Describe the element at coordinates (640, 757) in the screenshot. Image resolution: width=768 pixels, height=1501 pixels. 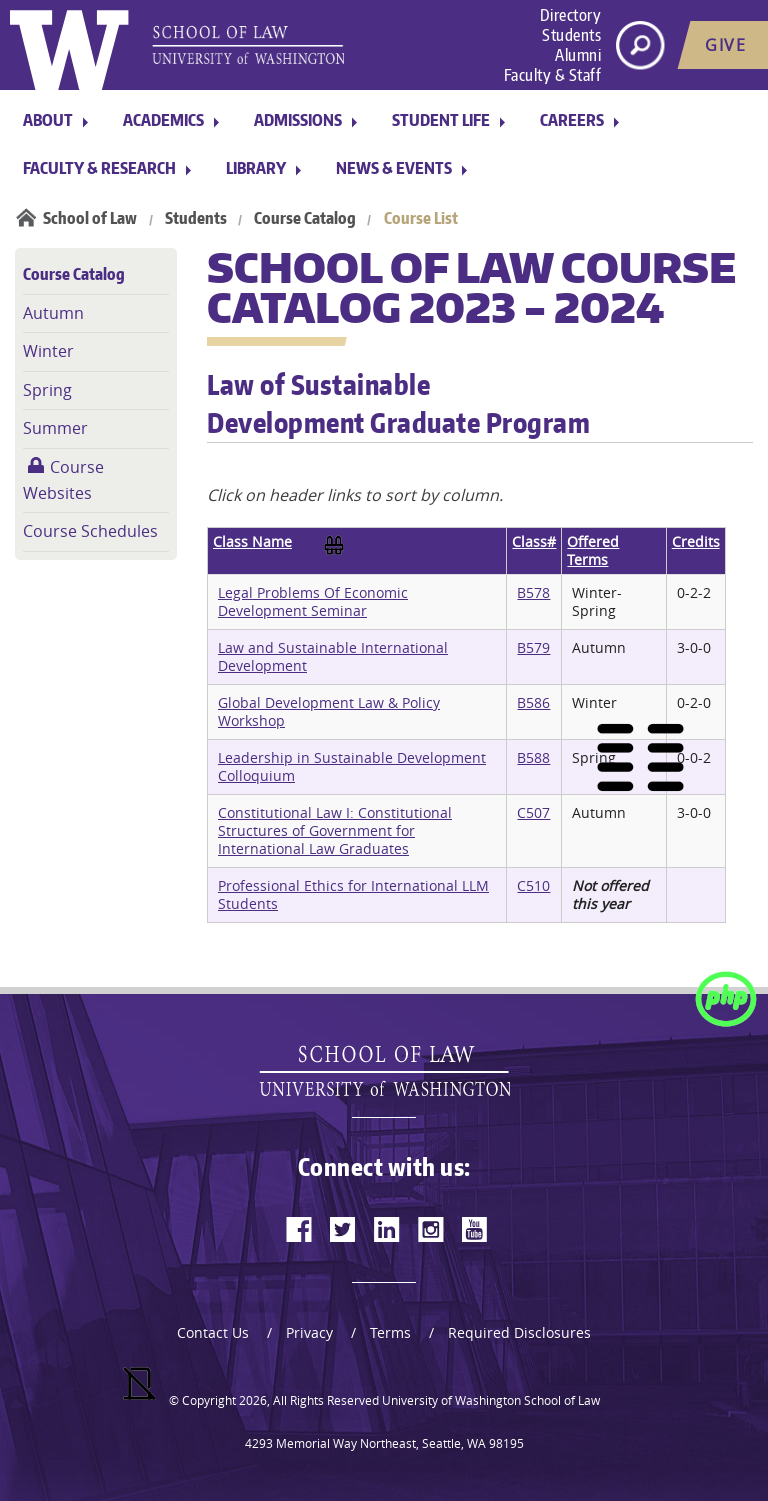
I see `switch to column view layout` at that location.